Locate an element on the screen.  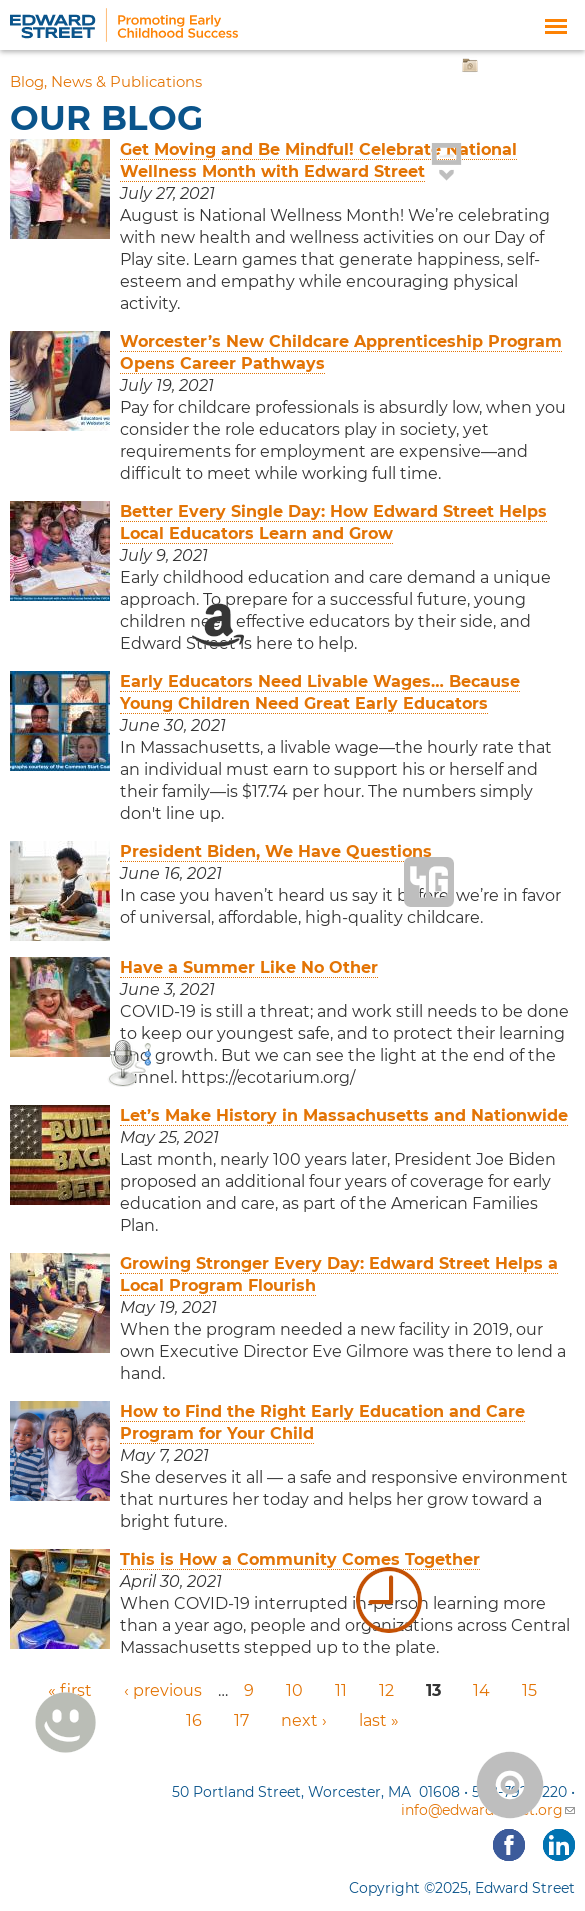
open your documents folder is located at coordinates (470, 66).